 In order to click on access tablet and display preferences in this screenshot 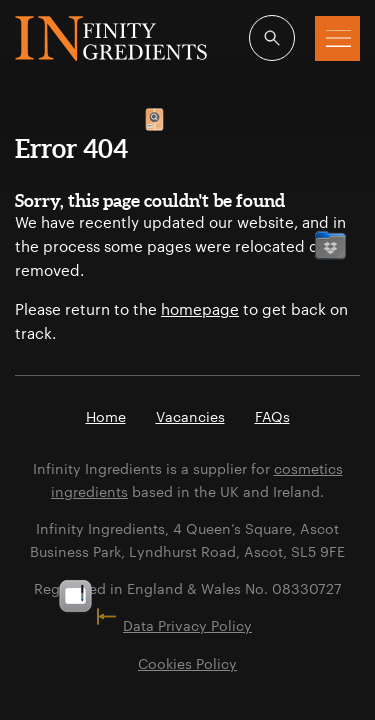, I will do `click(75, 596)`.